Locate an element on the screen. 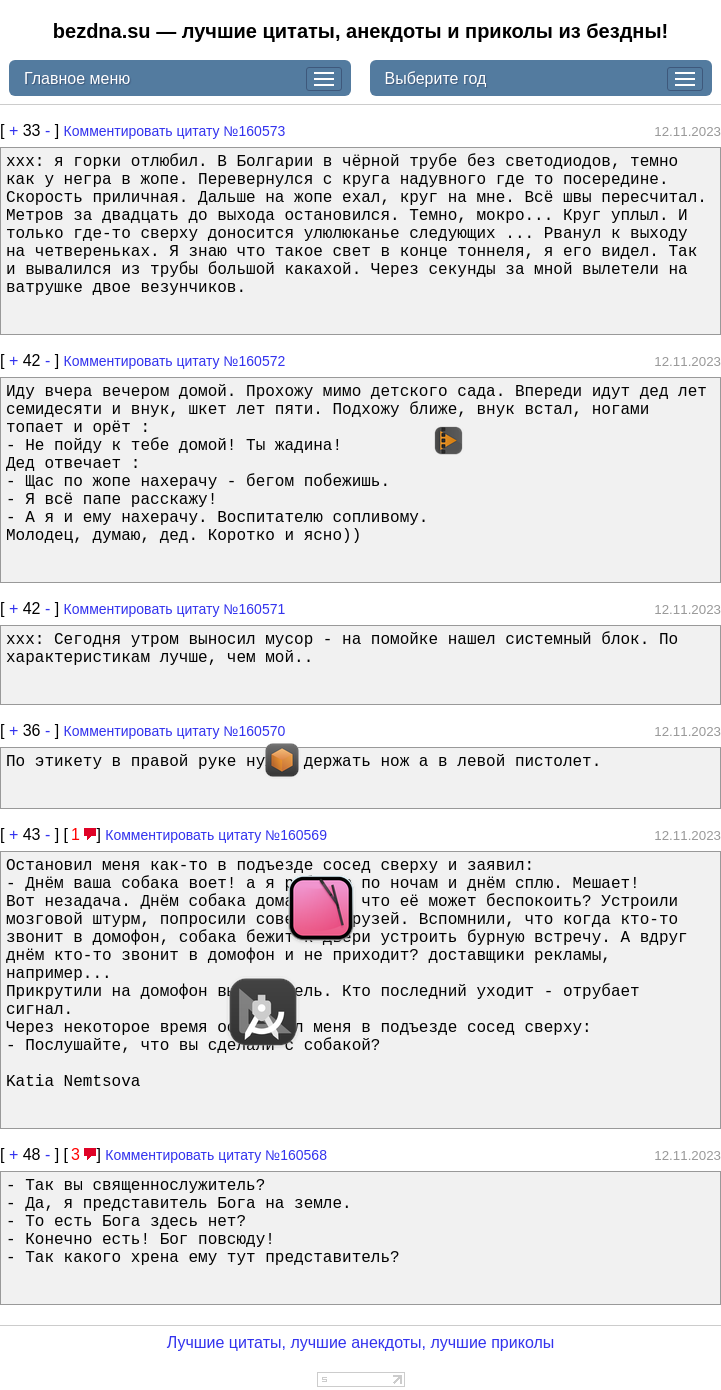 The image size is (721, 1390). open bleachbit system cleaner app is located at coordinates (321, 908).